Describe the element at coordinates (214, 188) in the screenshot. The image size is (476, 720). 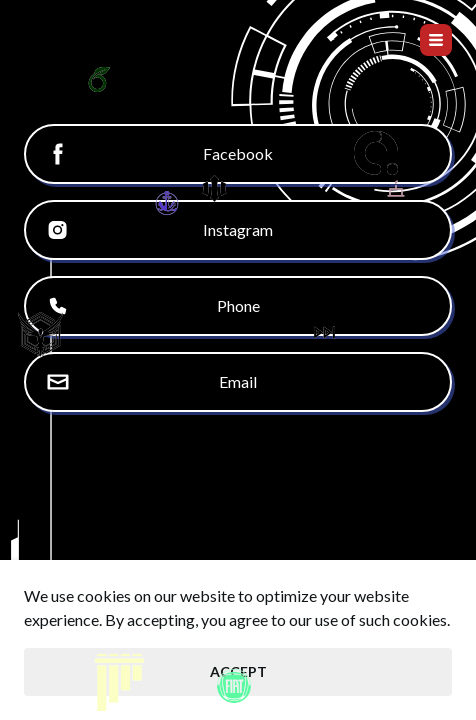
I see `magic platform logo` at that location.